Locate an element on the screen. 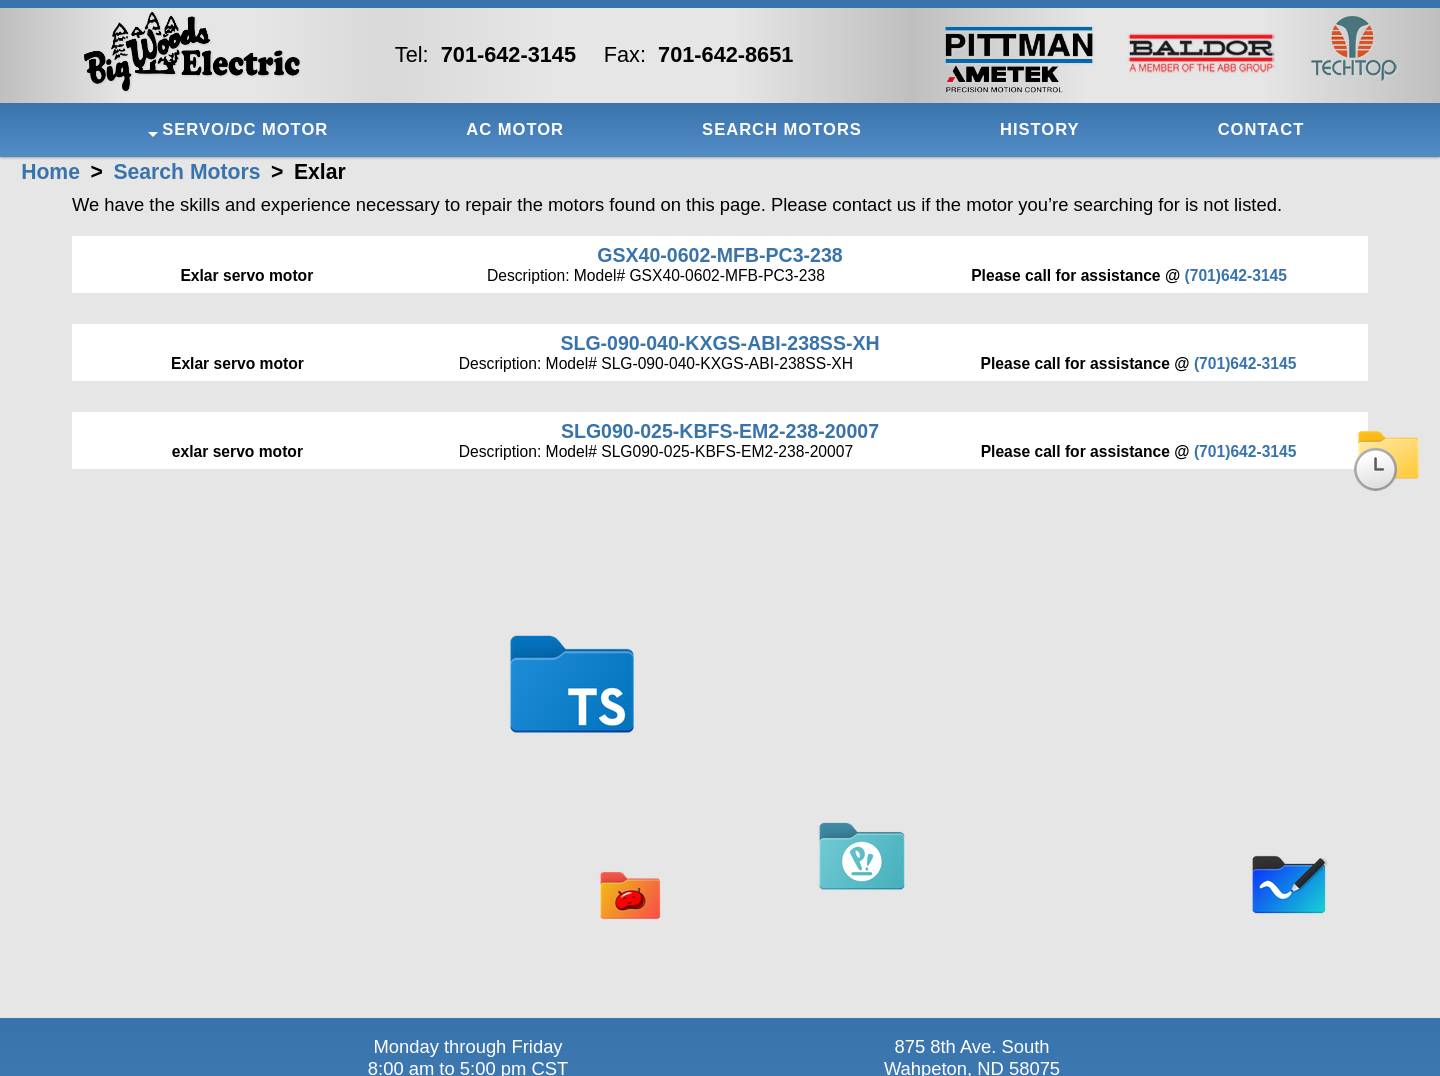 This screenshot has width=1440, height=1076. open android jelly bean system folder is located at coordinates (630, 897).